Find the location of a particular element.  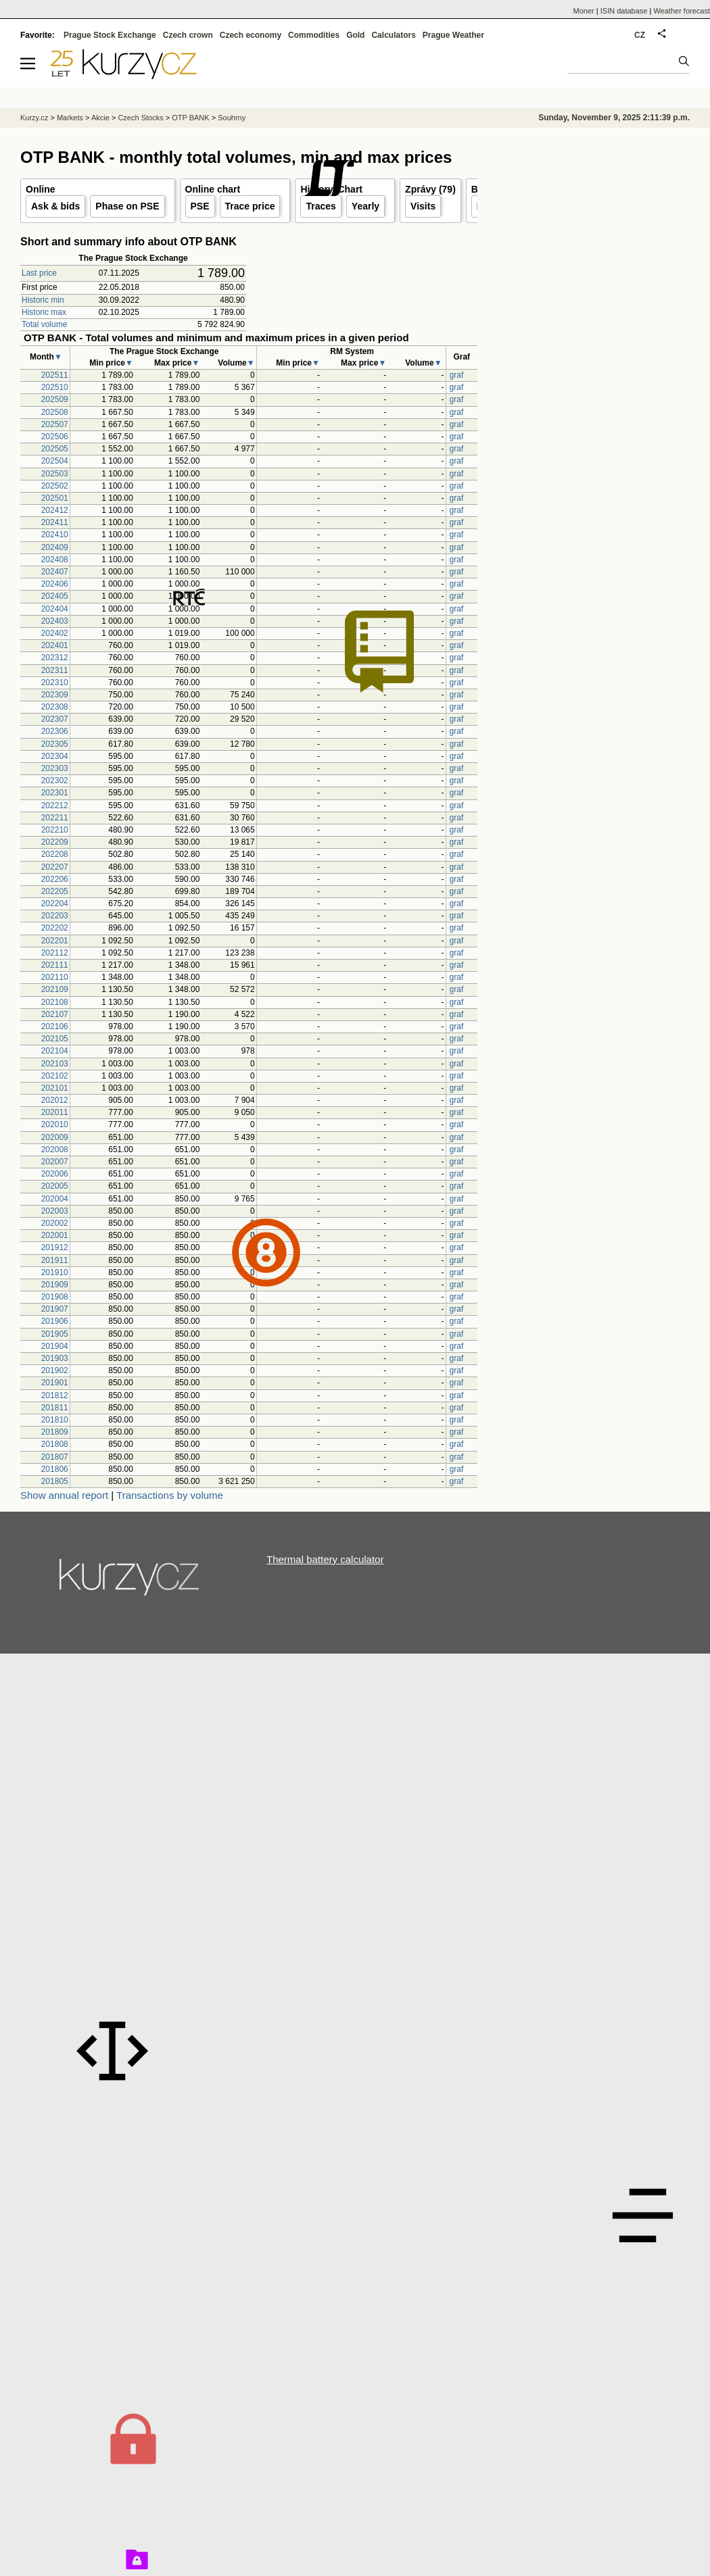

open navigation menu is located at coordinates (642, 2215).